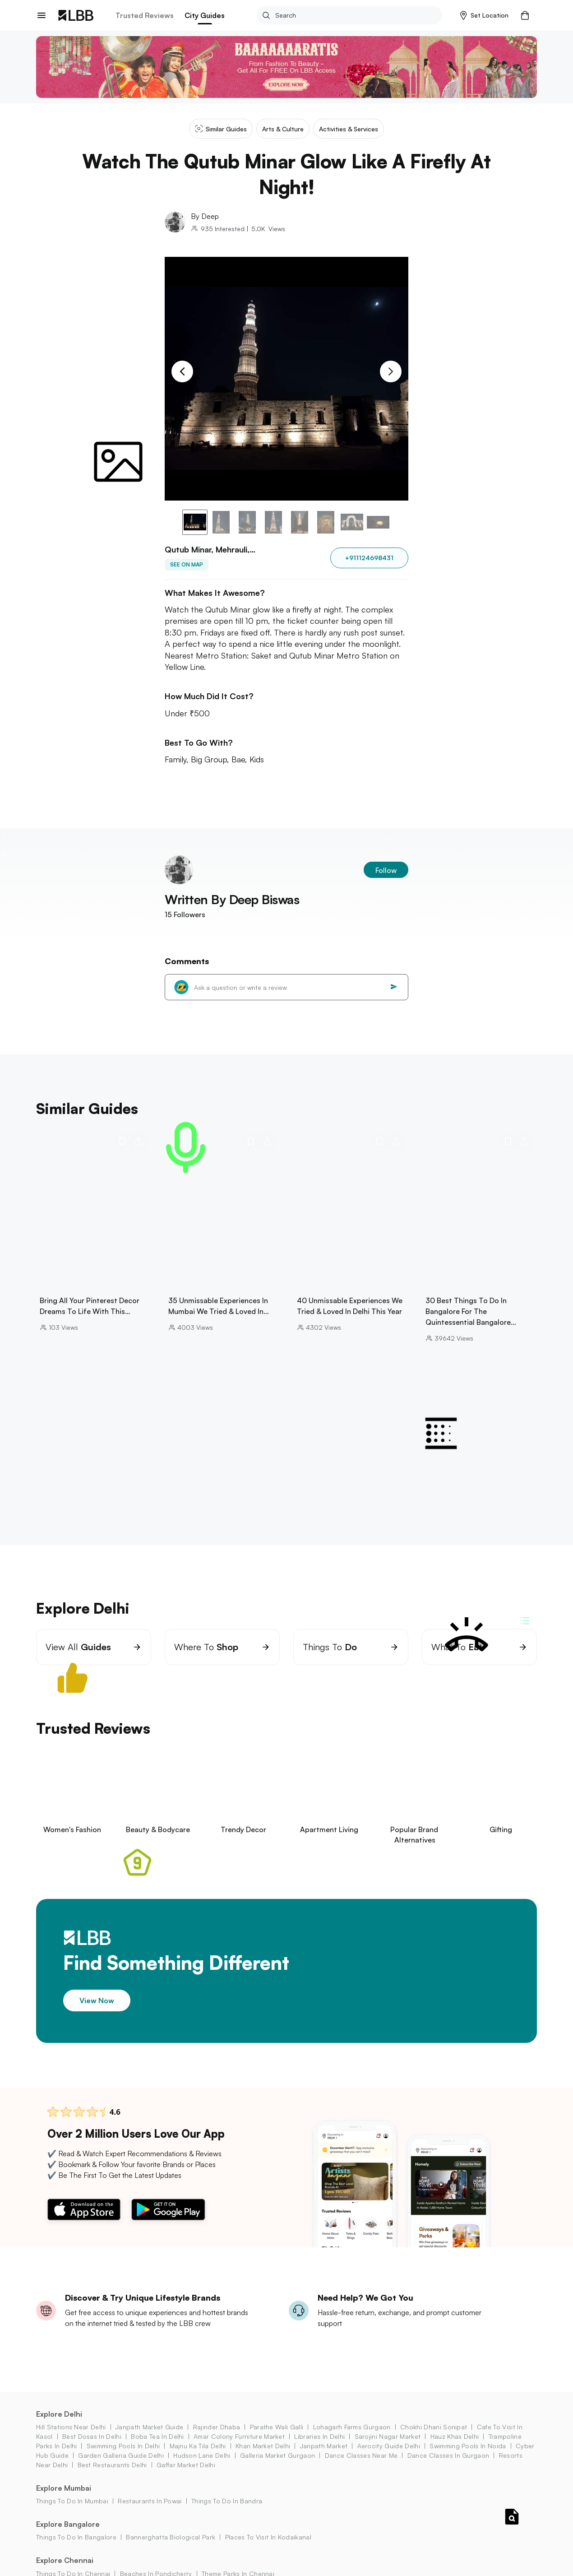  I want to click on indicates step 9 in a multi-step process, so click(137, 1863).